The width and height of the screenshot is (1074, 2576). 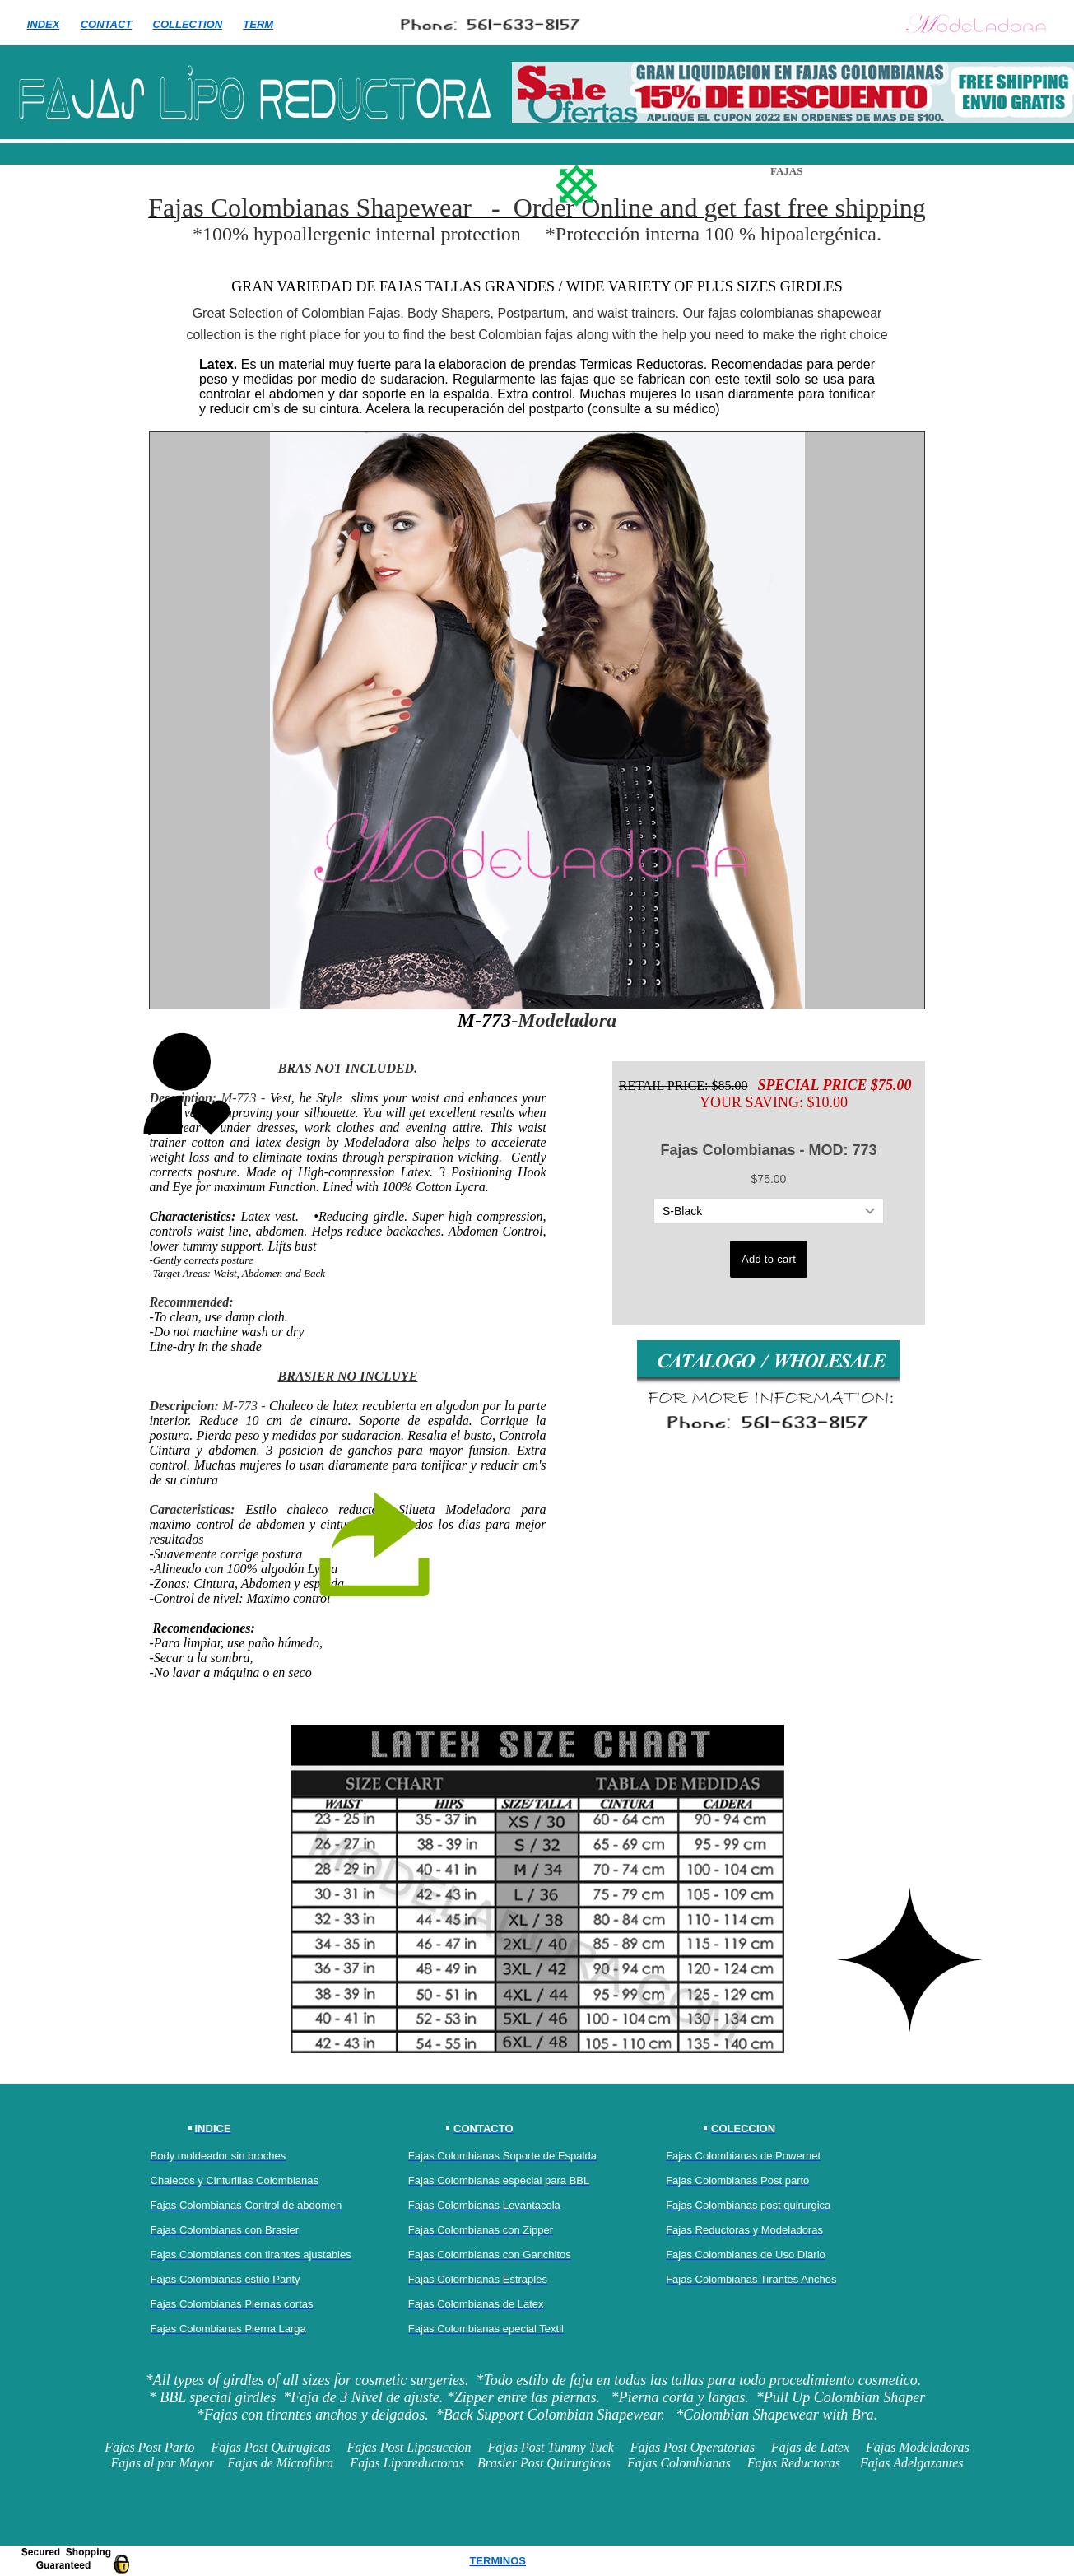 What do you see at coordinates (576, 185) in the screenshot?
I see `centos linux operating system logo` at bounding box center [576, 185].